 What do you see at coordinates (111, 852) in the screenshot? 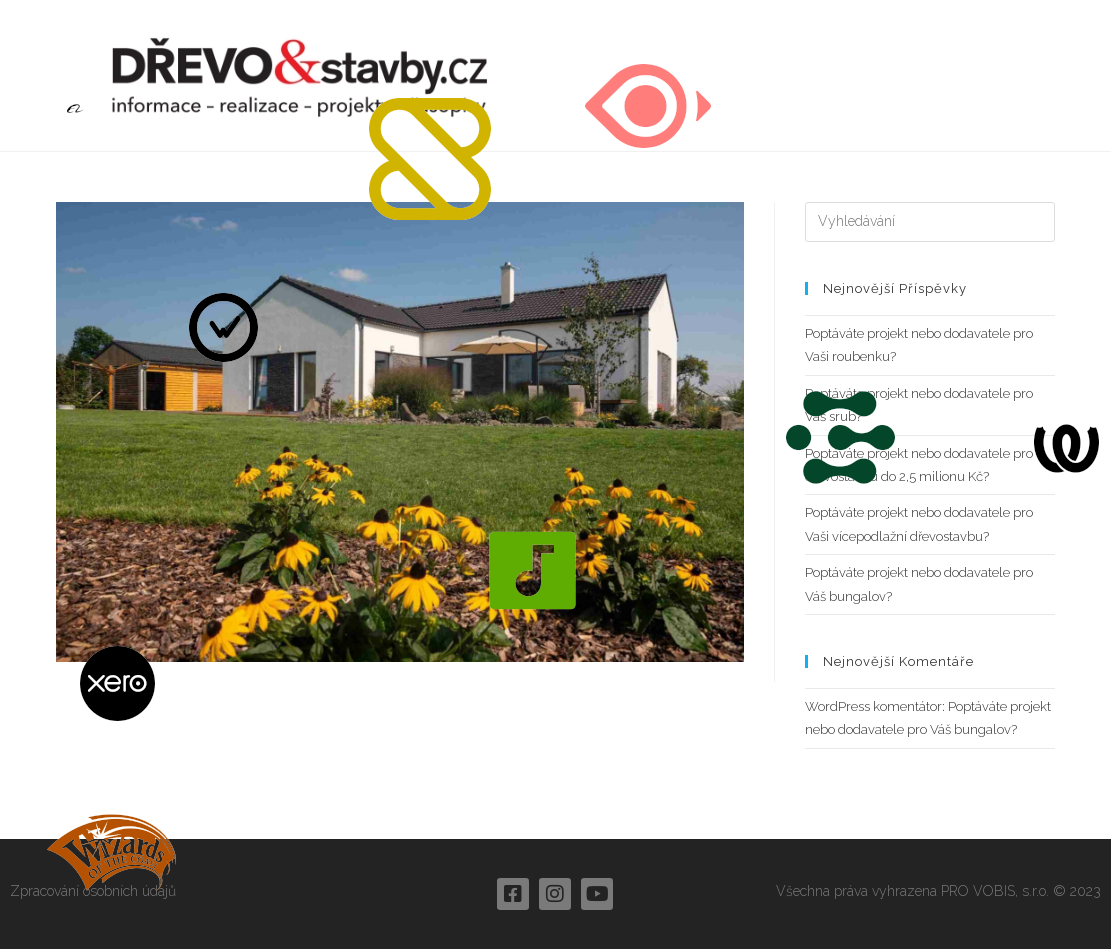
I see `wizards of the coast company logo` at bounding box center [111, 852].